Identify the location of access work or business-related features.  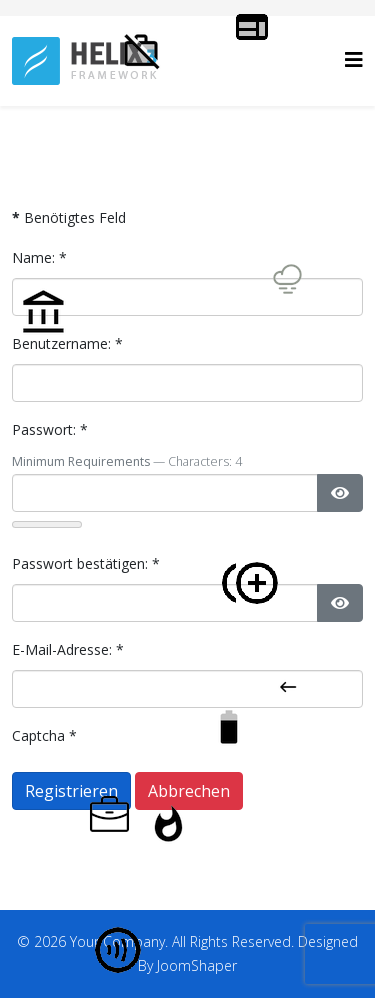
(109, 815).